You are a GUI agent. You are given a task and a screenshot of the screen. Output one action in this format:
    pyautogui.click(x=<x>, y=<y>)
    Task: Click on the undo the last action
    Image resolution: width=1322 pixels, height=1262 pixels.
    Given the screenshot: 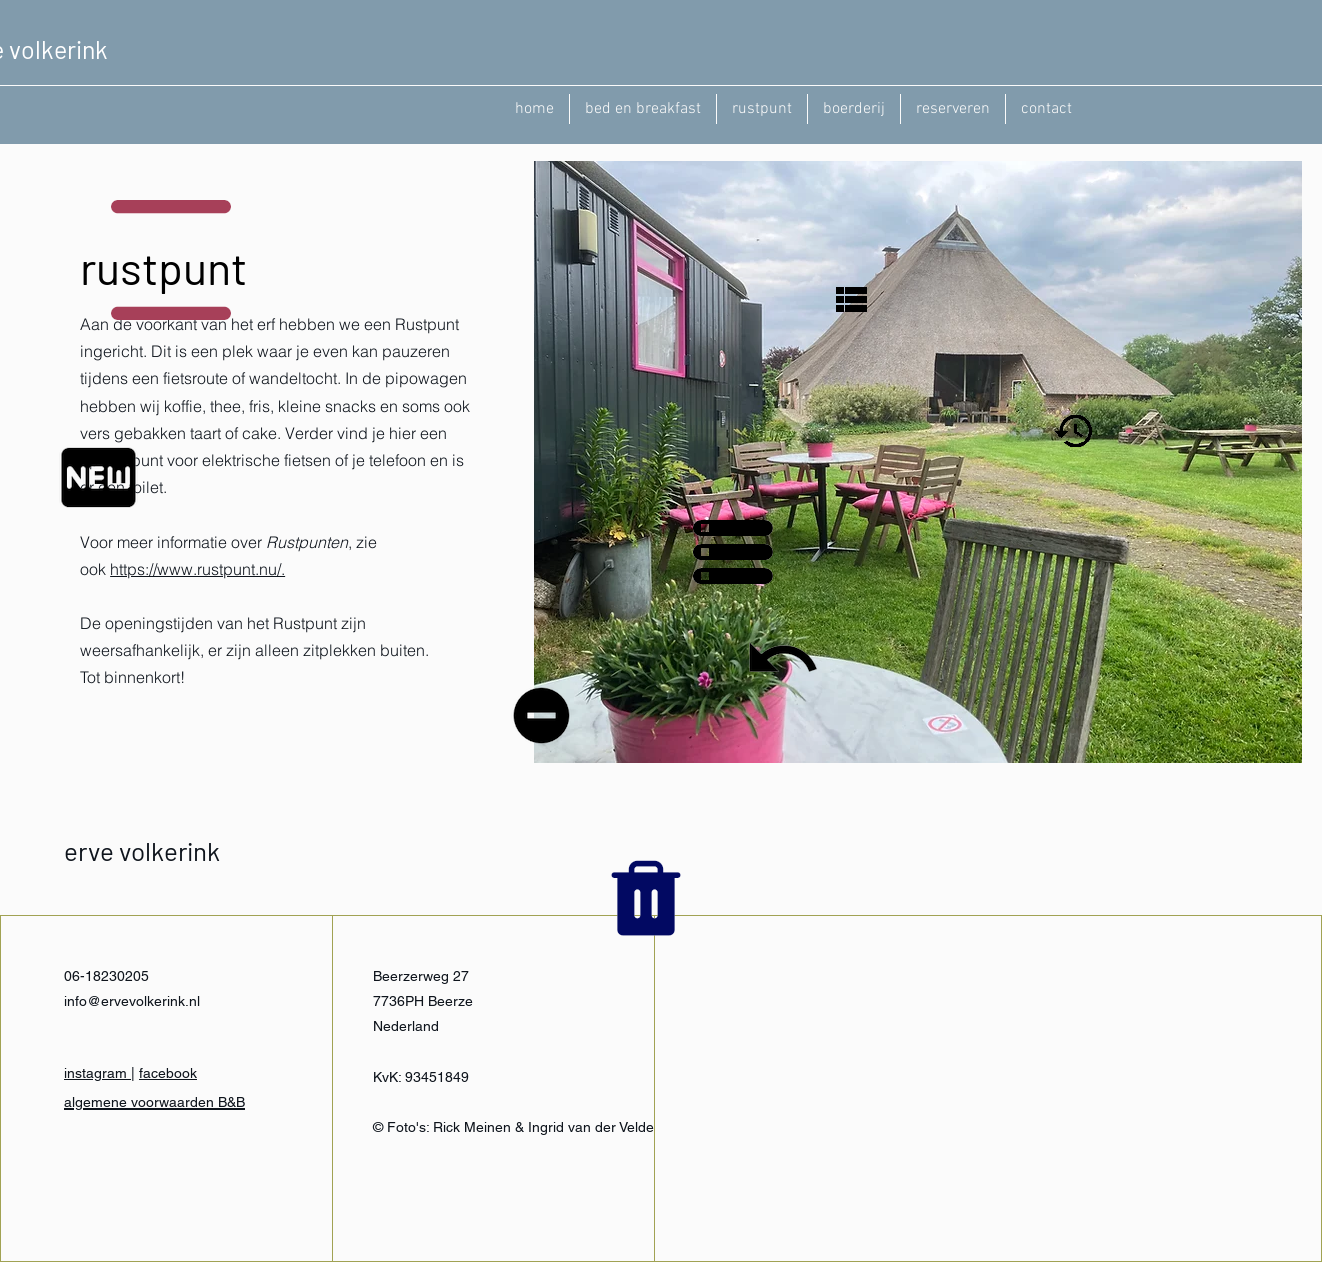 What is the action you would take?
    pyautogui.click(x=782, y=658)
    